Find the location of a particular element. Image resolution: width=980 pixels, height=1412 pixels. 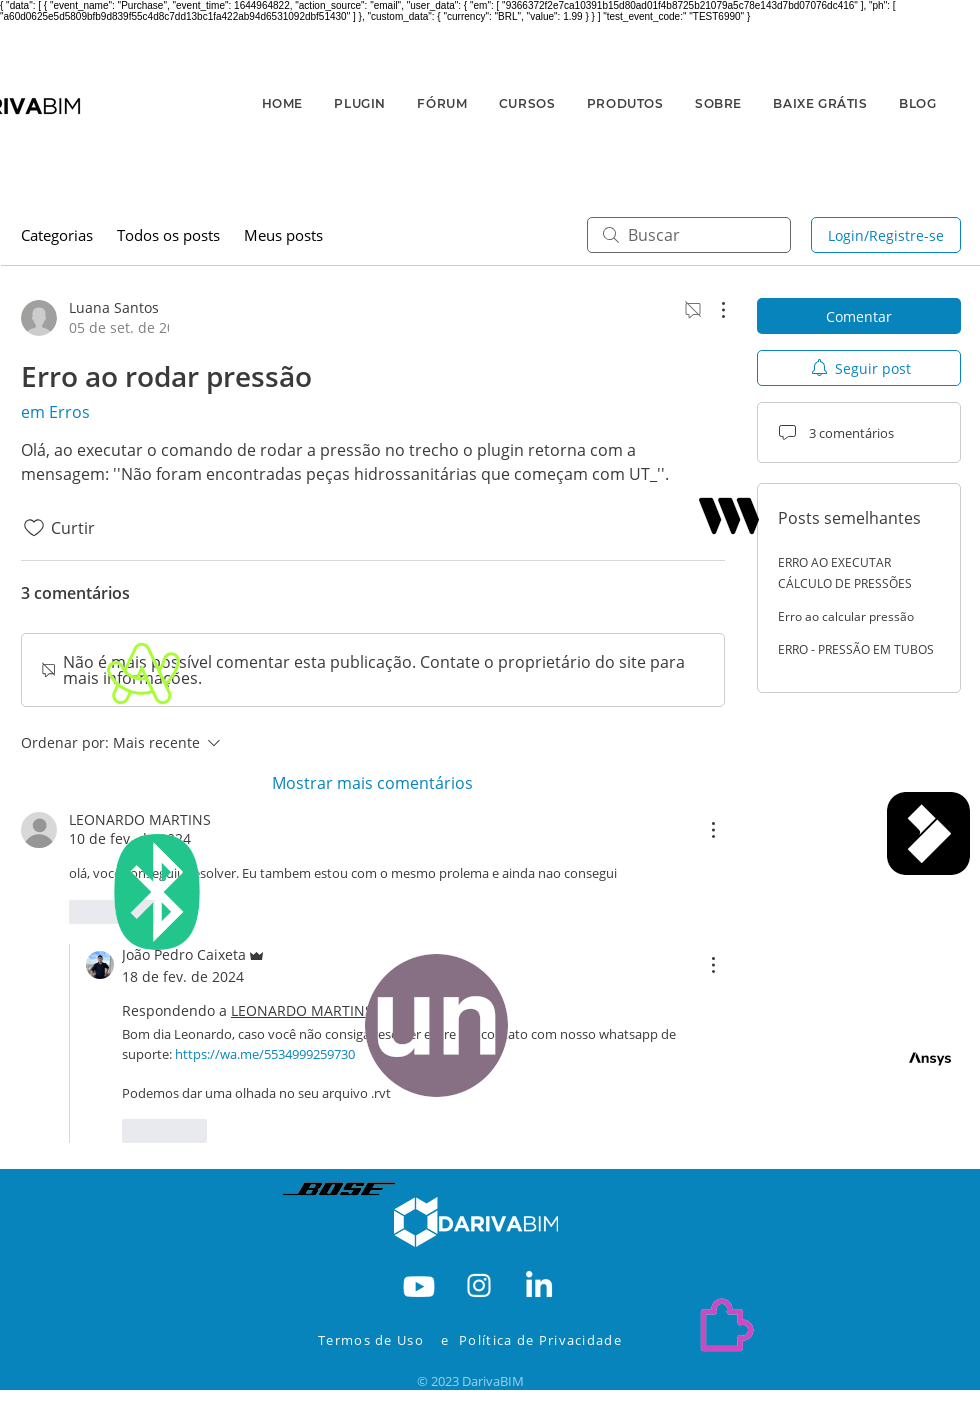

visit the Bose website or store is located at coordinates (339, 1189).